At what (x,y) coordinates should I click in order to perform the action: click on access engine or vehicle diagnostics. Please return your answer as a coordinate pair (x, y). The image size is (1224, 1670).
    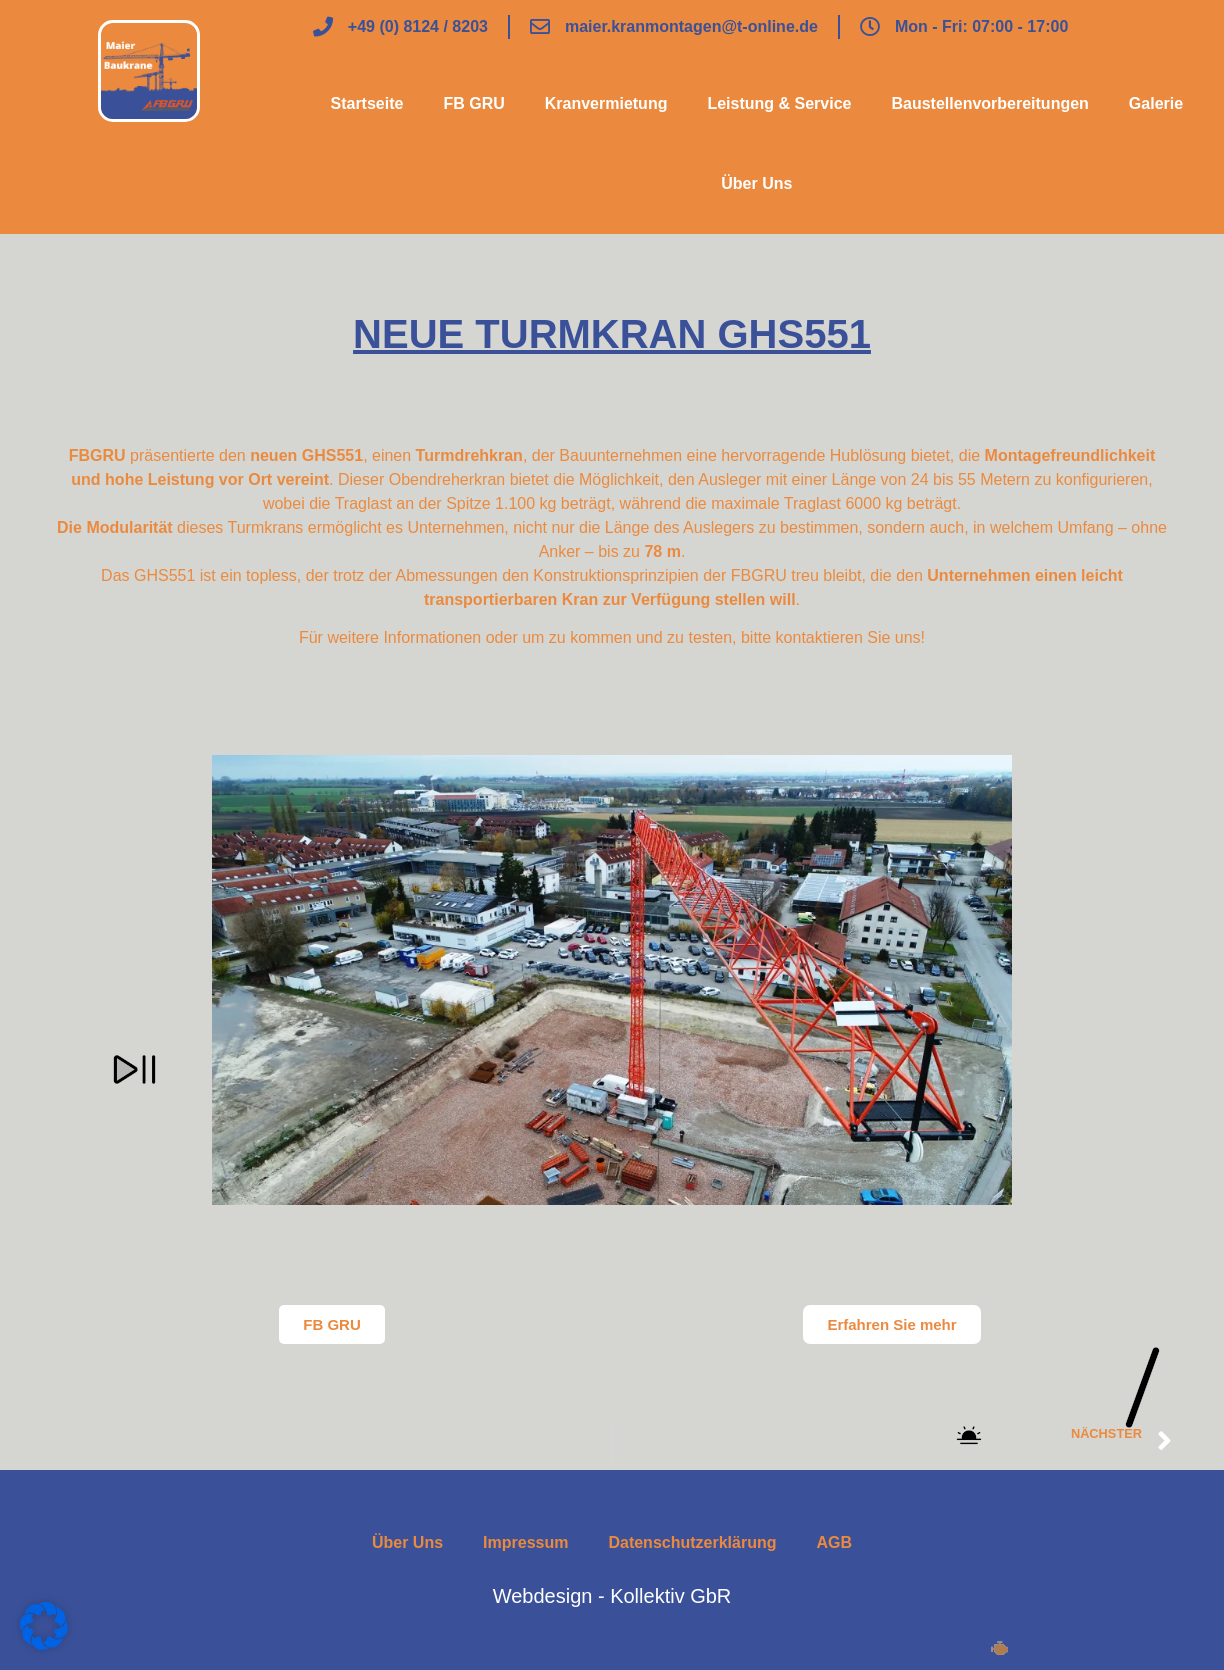
    Looking at the image, I should click on (999, 1648).